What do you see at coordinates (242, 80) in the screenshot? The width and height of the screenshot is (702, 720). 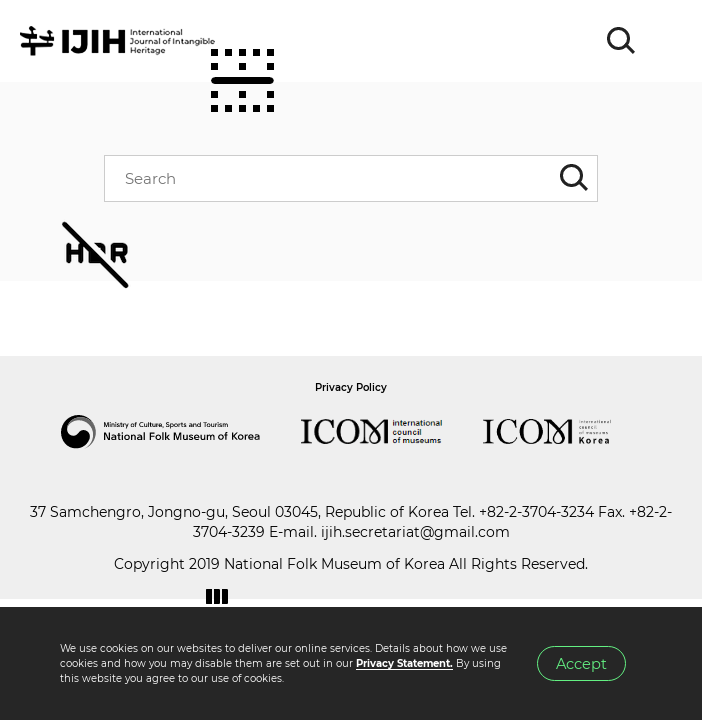 I see `add horizontal border to selected cells` at bounding box center [242, 80].